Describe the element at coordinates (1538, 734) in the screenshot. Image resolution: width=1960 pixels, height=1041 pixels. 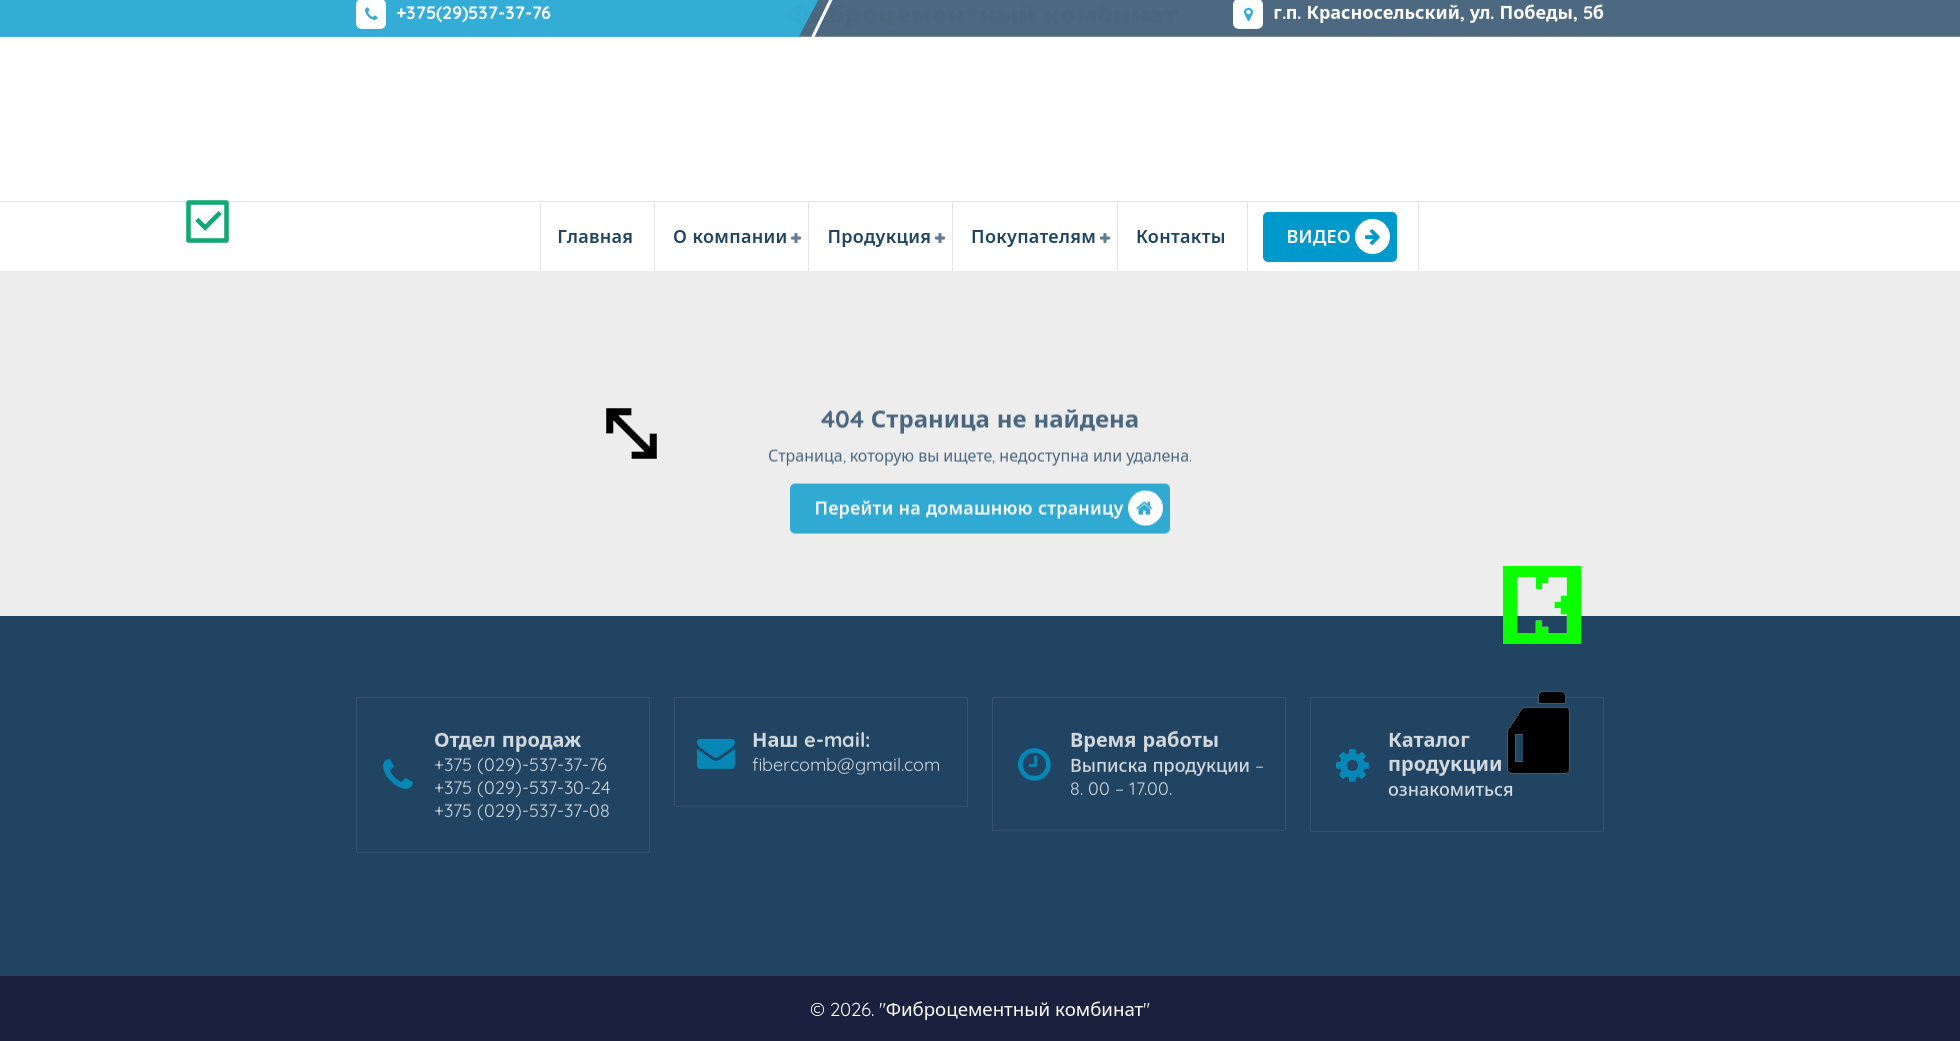
I see `find nearby gas stations` at that location.